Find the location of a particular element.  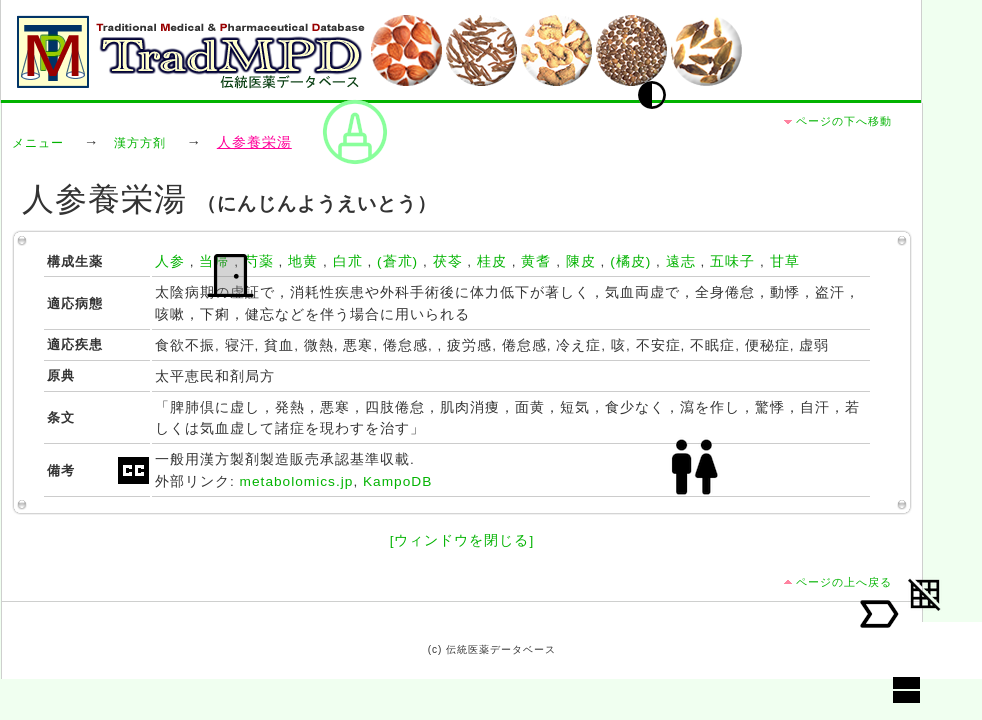

switch to agenda or list view is located at coordinates (907, 690).